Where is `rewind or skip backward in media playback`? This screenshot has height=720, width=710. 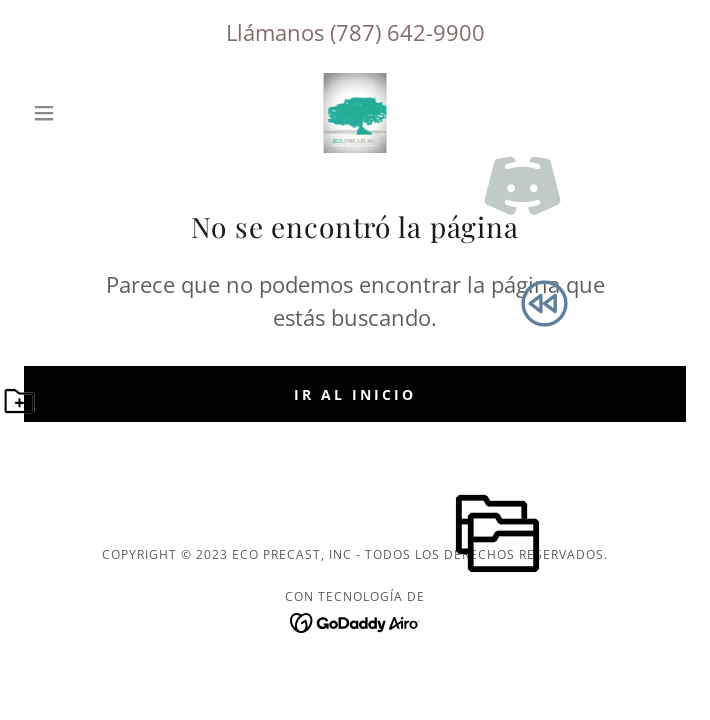
rewind or skip backward in media playback is located at coordinates (544, 303).